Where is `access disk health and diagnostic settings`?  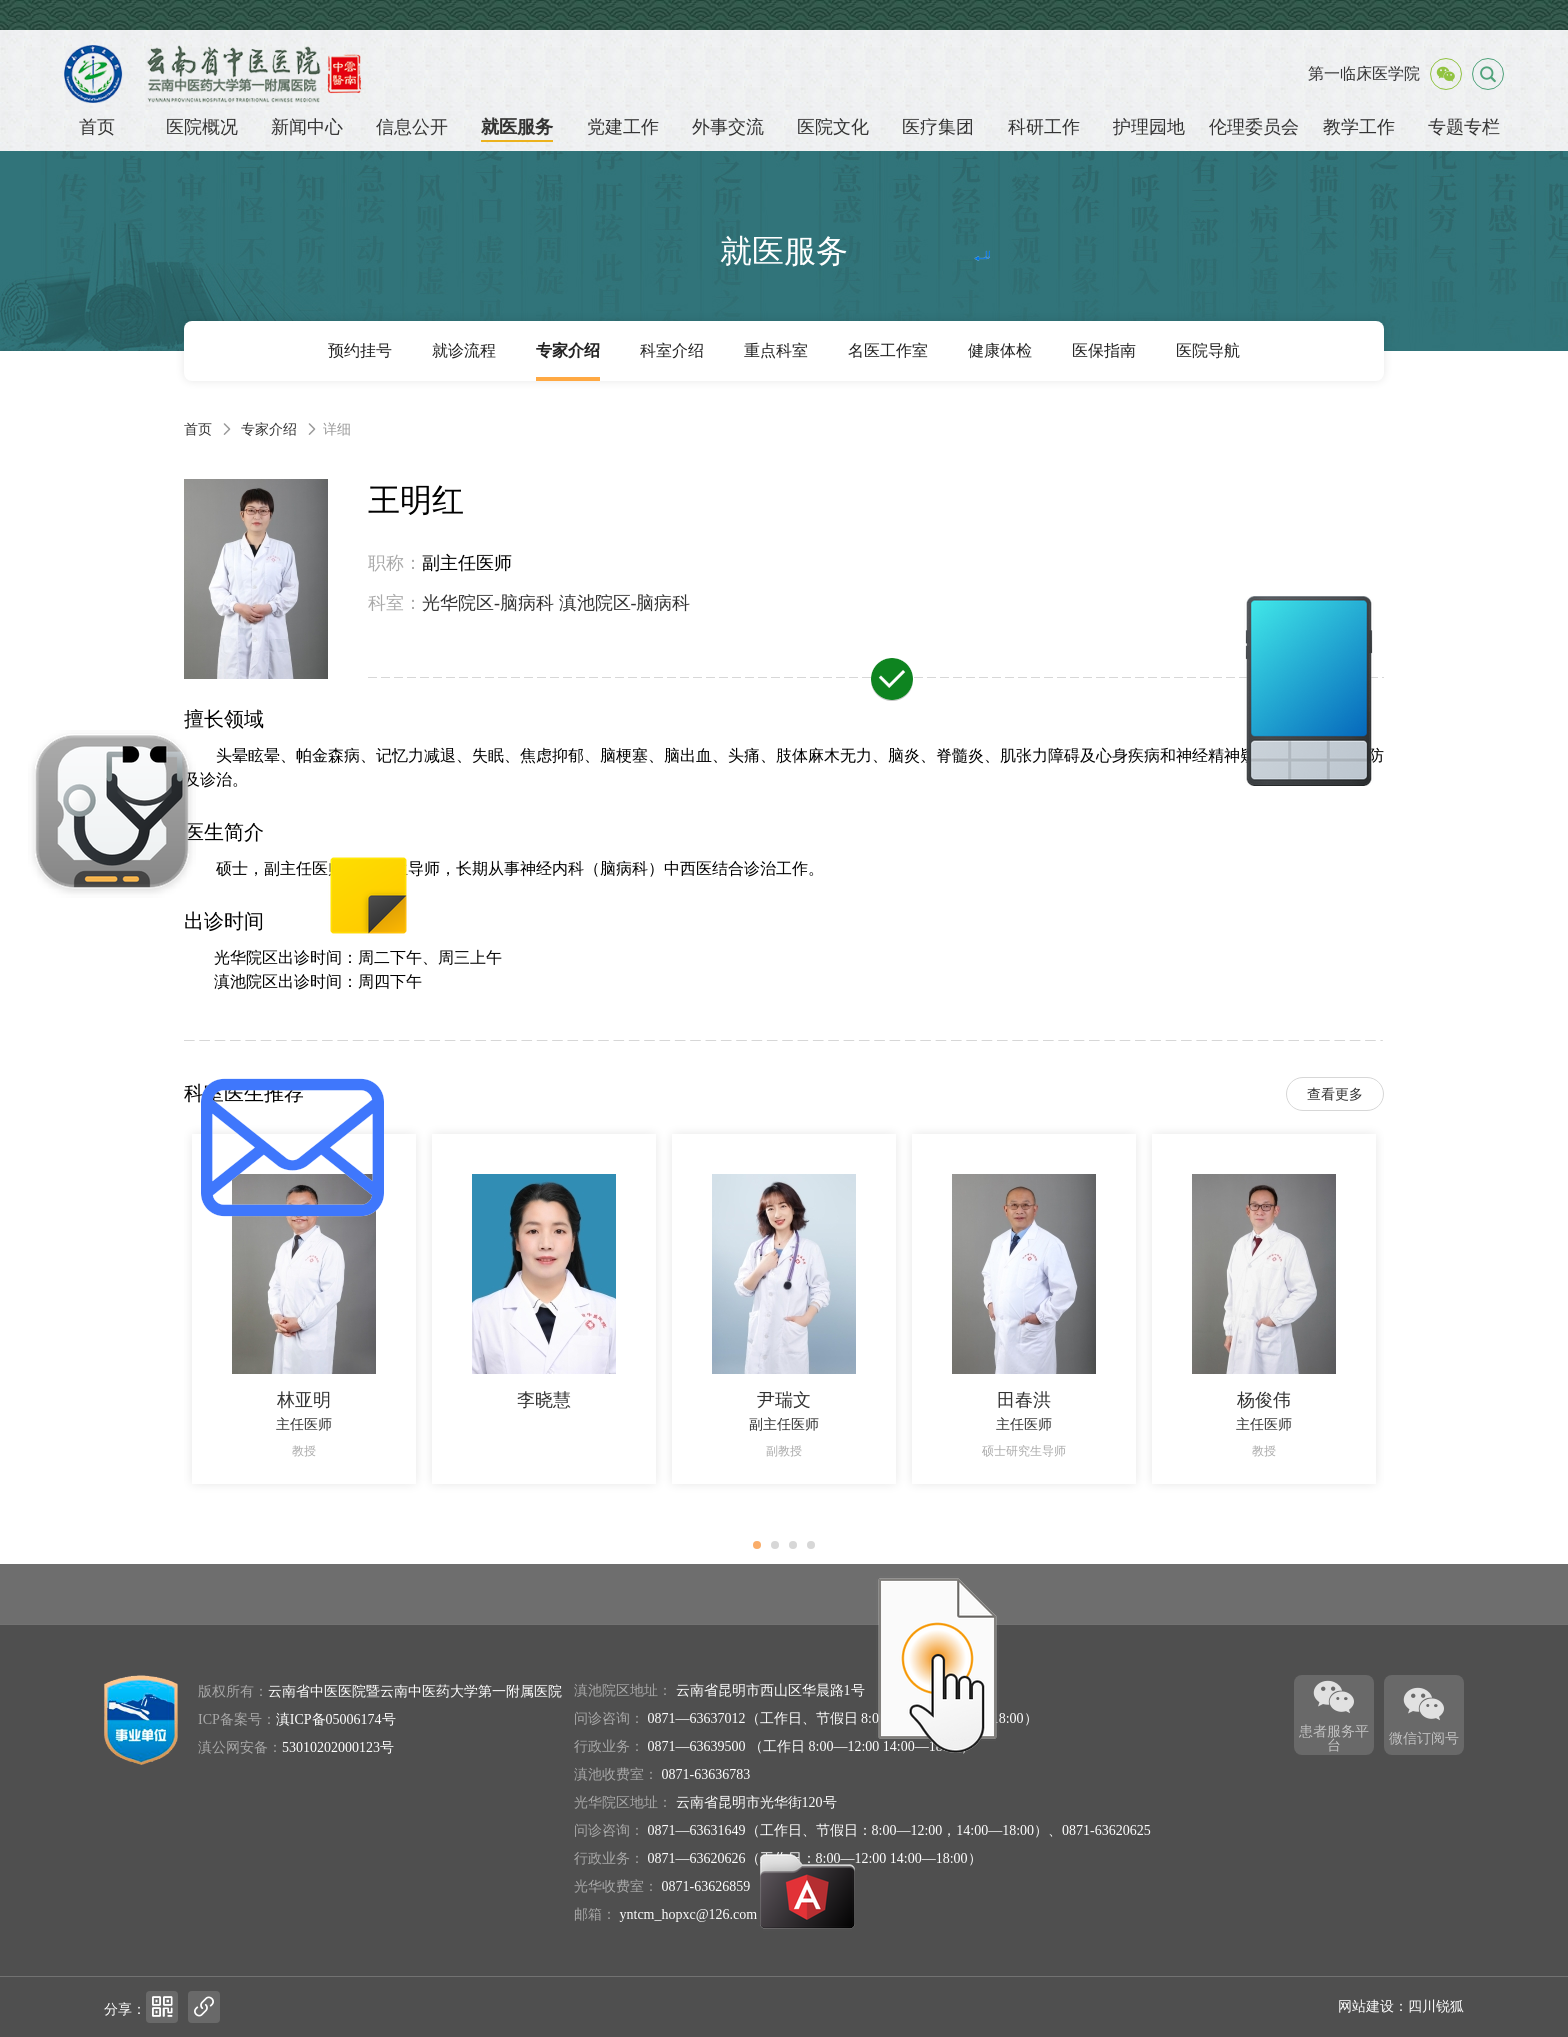 access disk health and diagnostic settings is located at coordinates (112, 814).